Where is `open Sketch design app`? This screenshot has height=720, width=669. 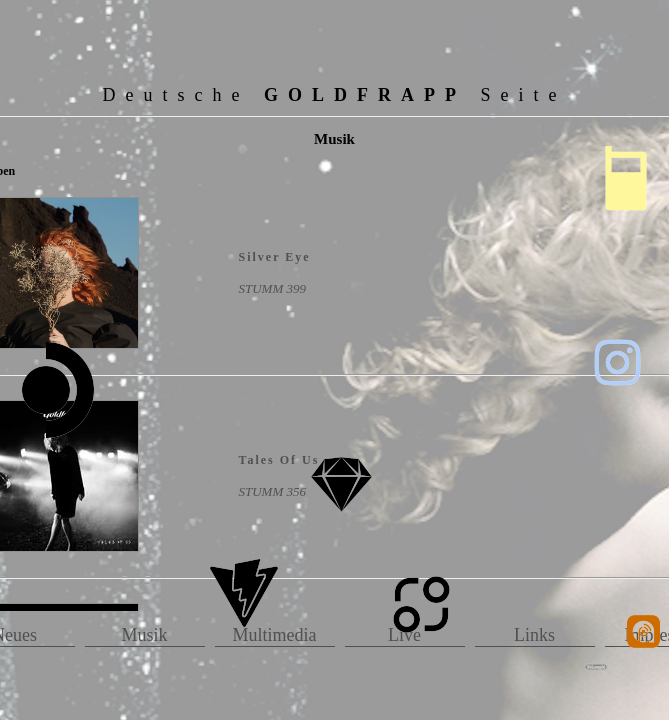
open Sketch design app is located at coordinates (341, 484).